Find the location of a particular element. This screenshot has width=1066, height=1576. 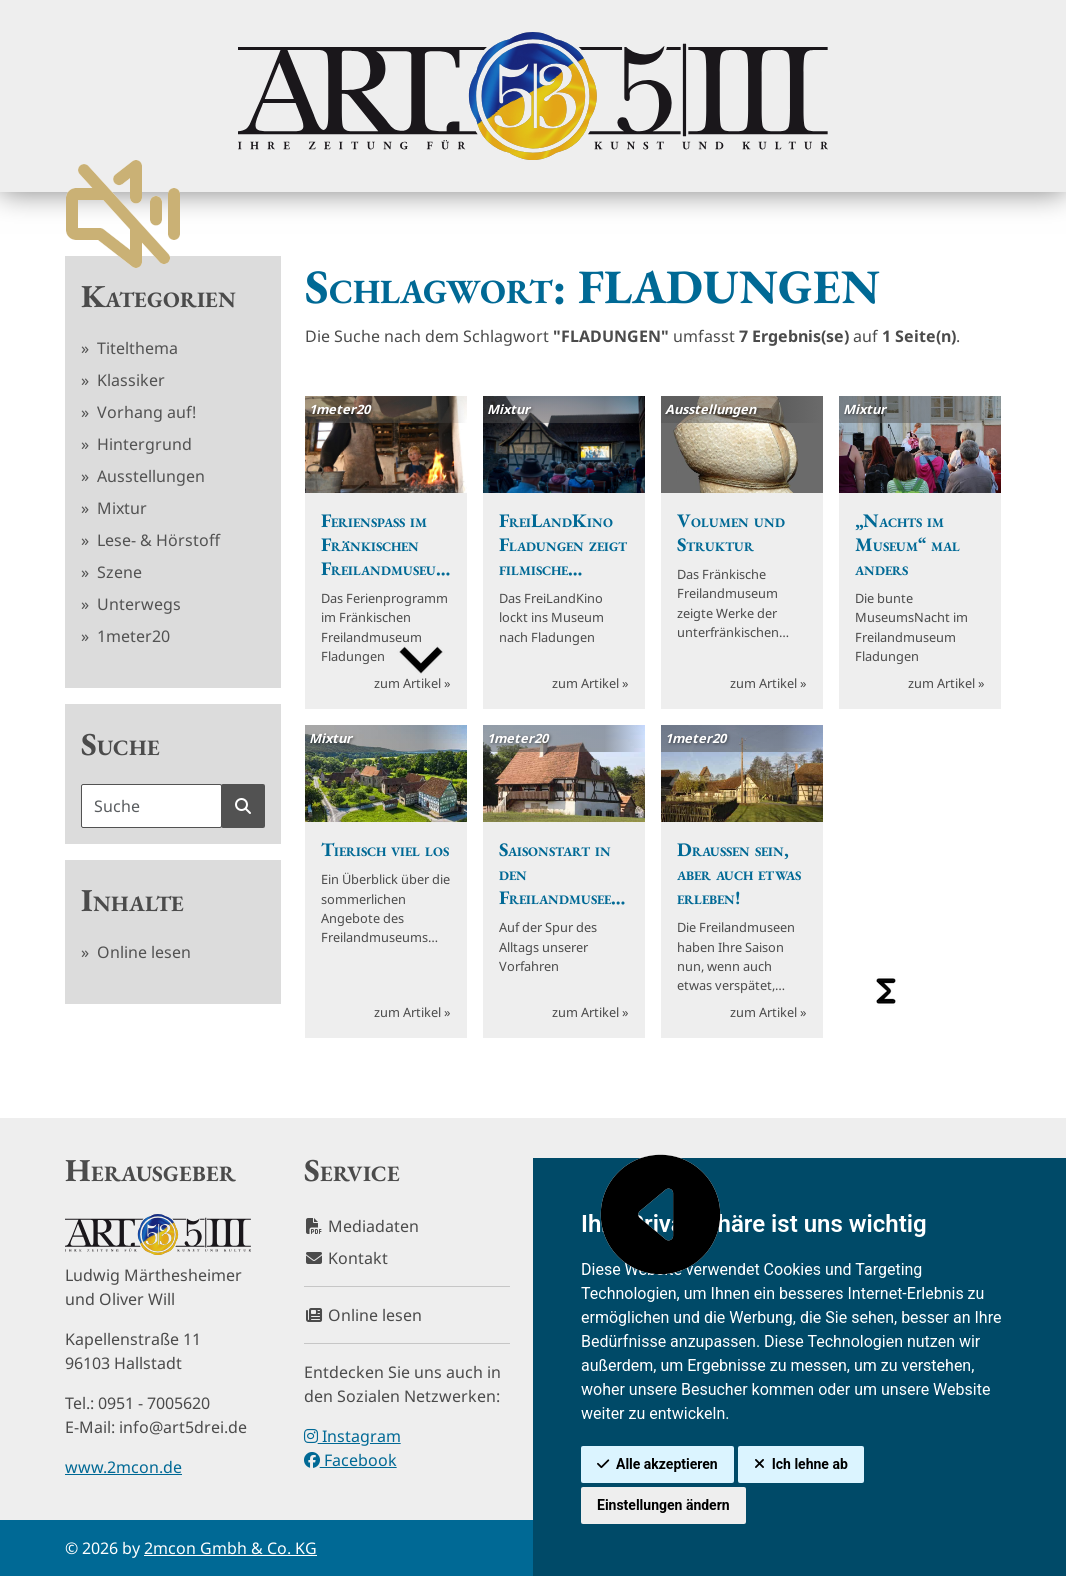

expand a collapsed section or dropdown menu is located at coordinates (421, 659).